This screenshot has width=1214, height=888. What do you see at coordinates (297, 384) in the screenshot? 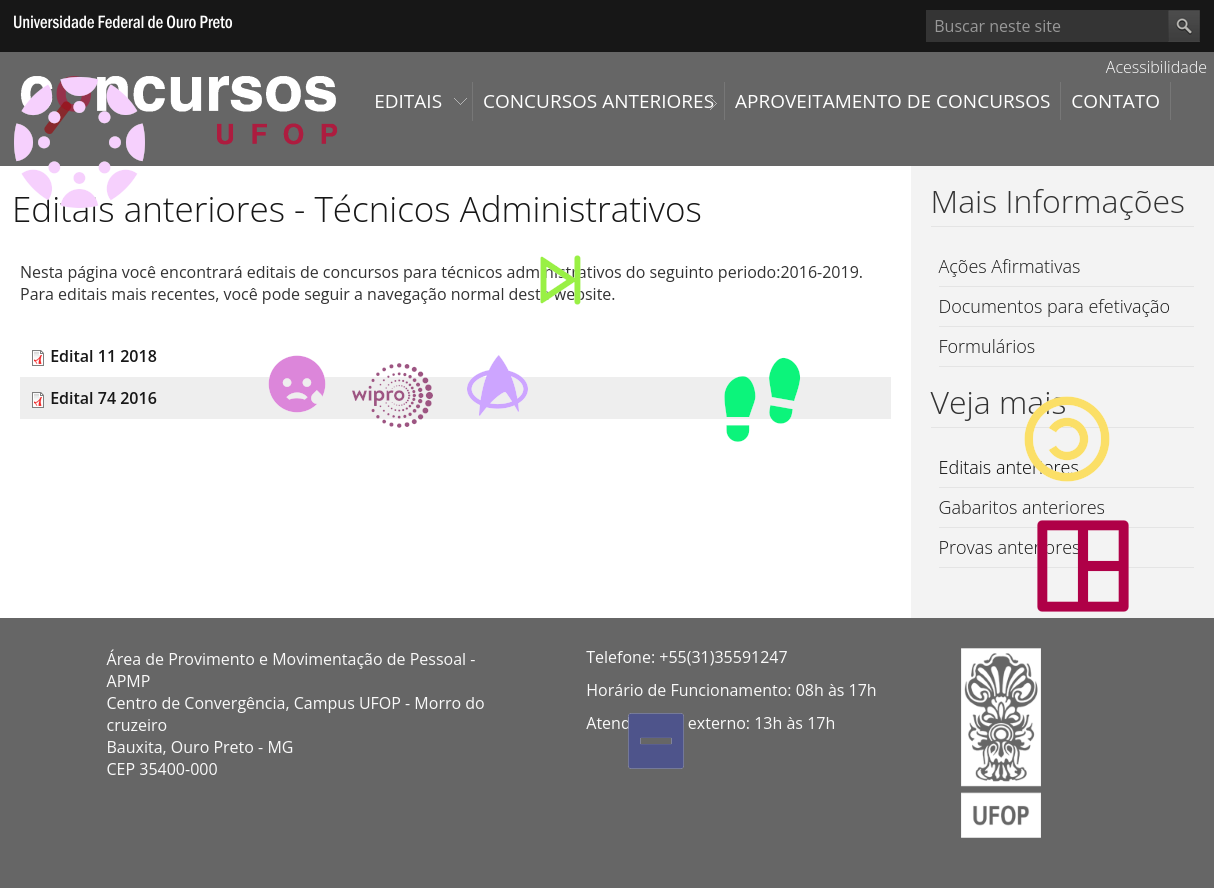
I see `indicate negative feedback or dissatisfaction` at bounding box center [297, 384].